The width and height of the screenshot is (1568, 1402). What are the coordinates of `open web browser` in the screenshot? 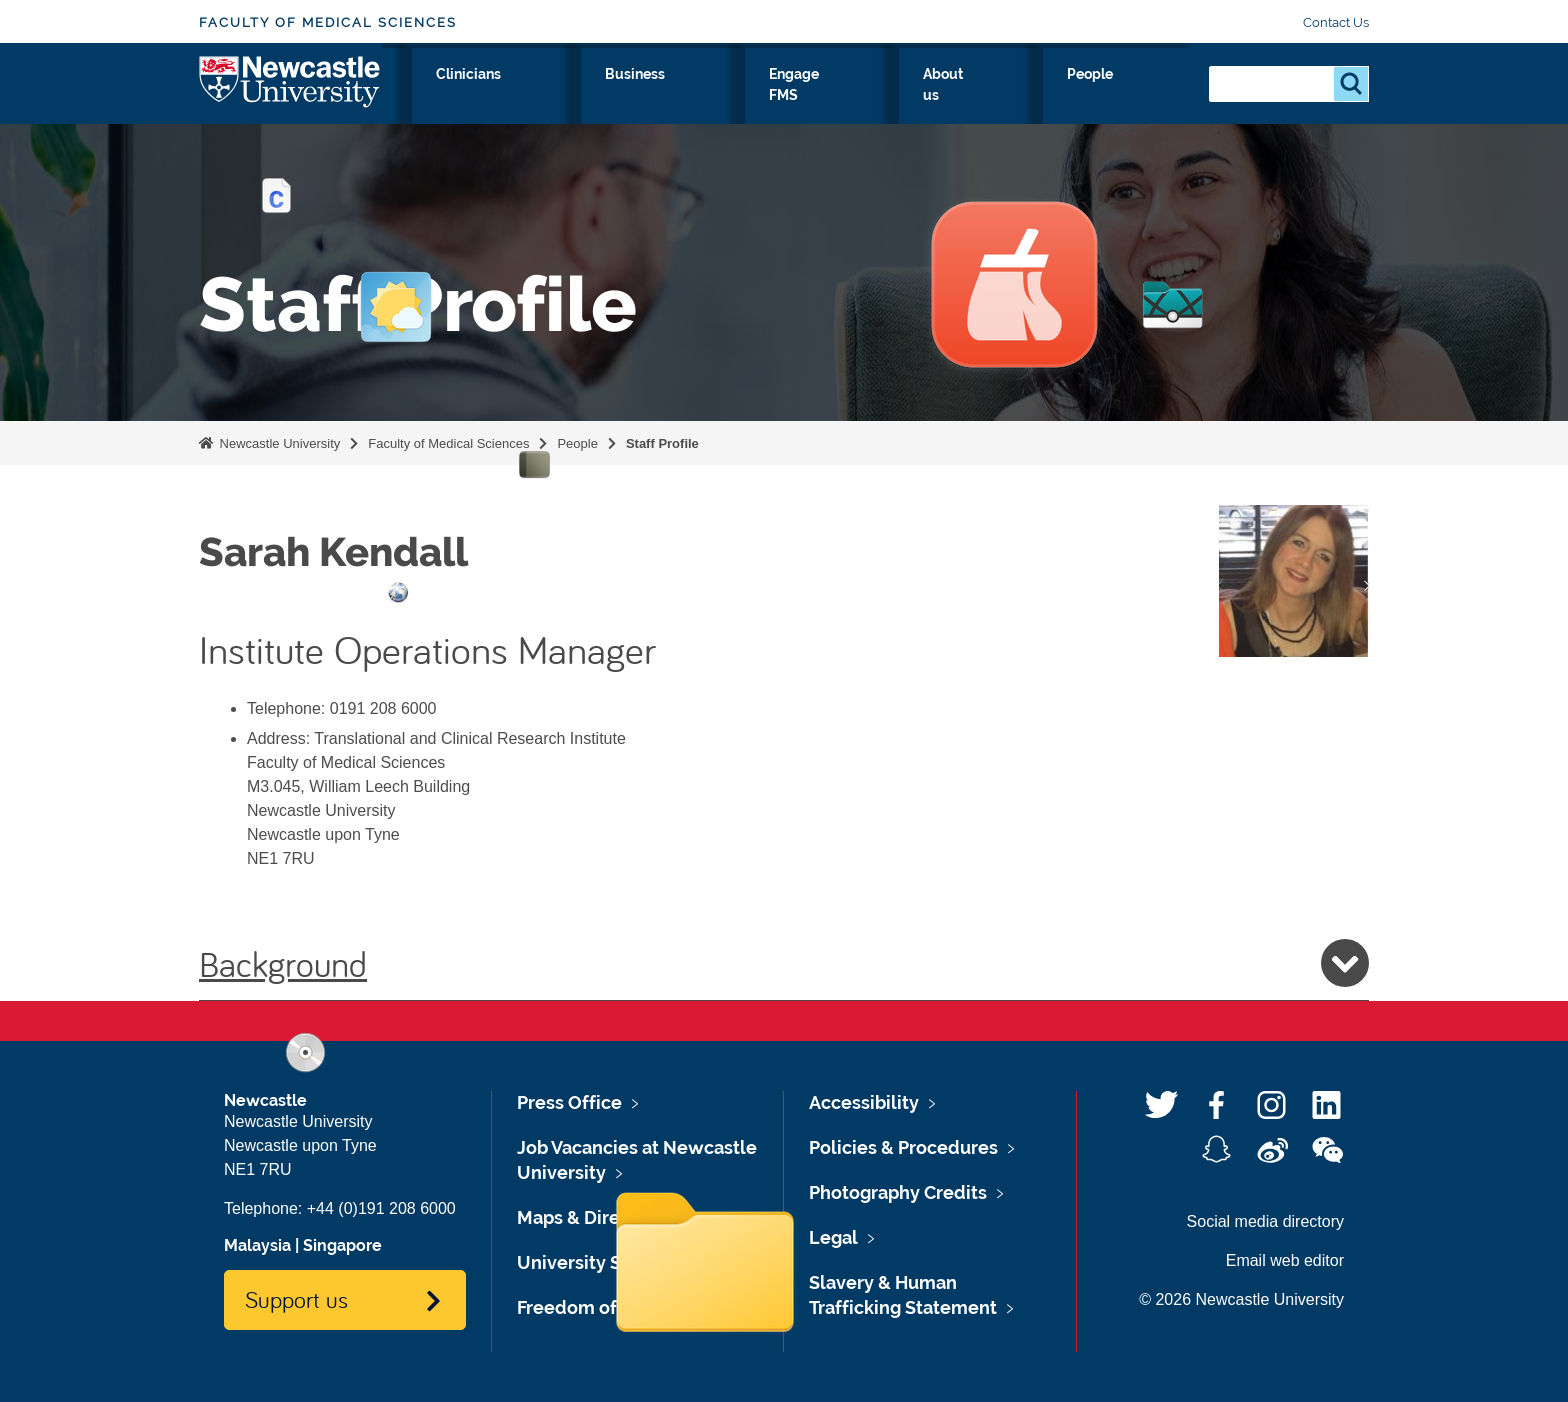 It's located at (398, 592).